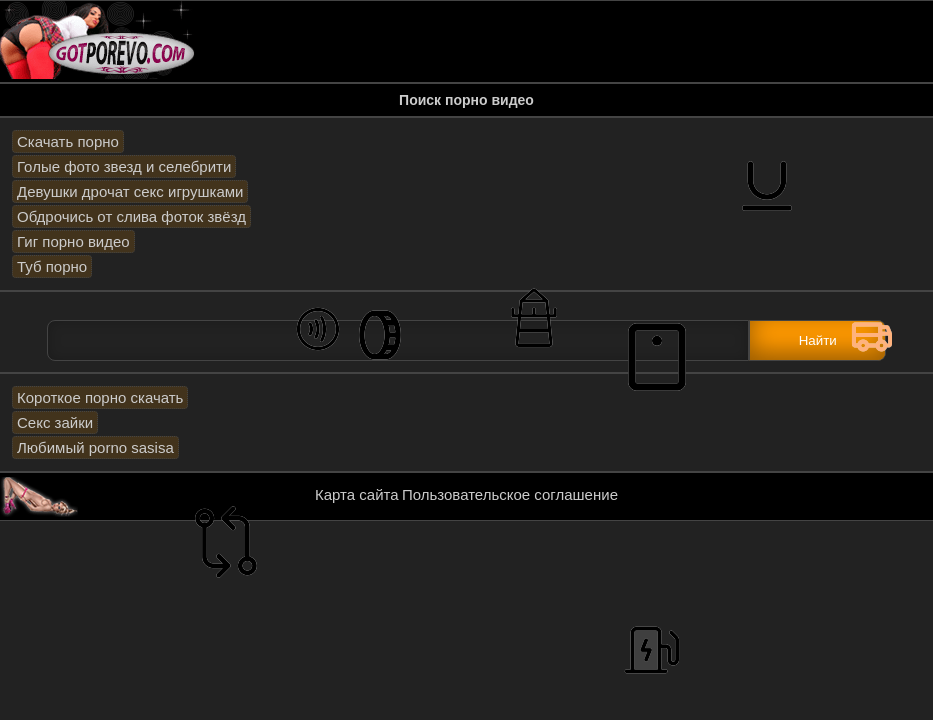 The width and height of the screenshot is (933, 720). I want to click on find nearby EV charging stations, so click(650, 650).